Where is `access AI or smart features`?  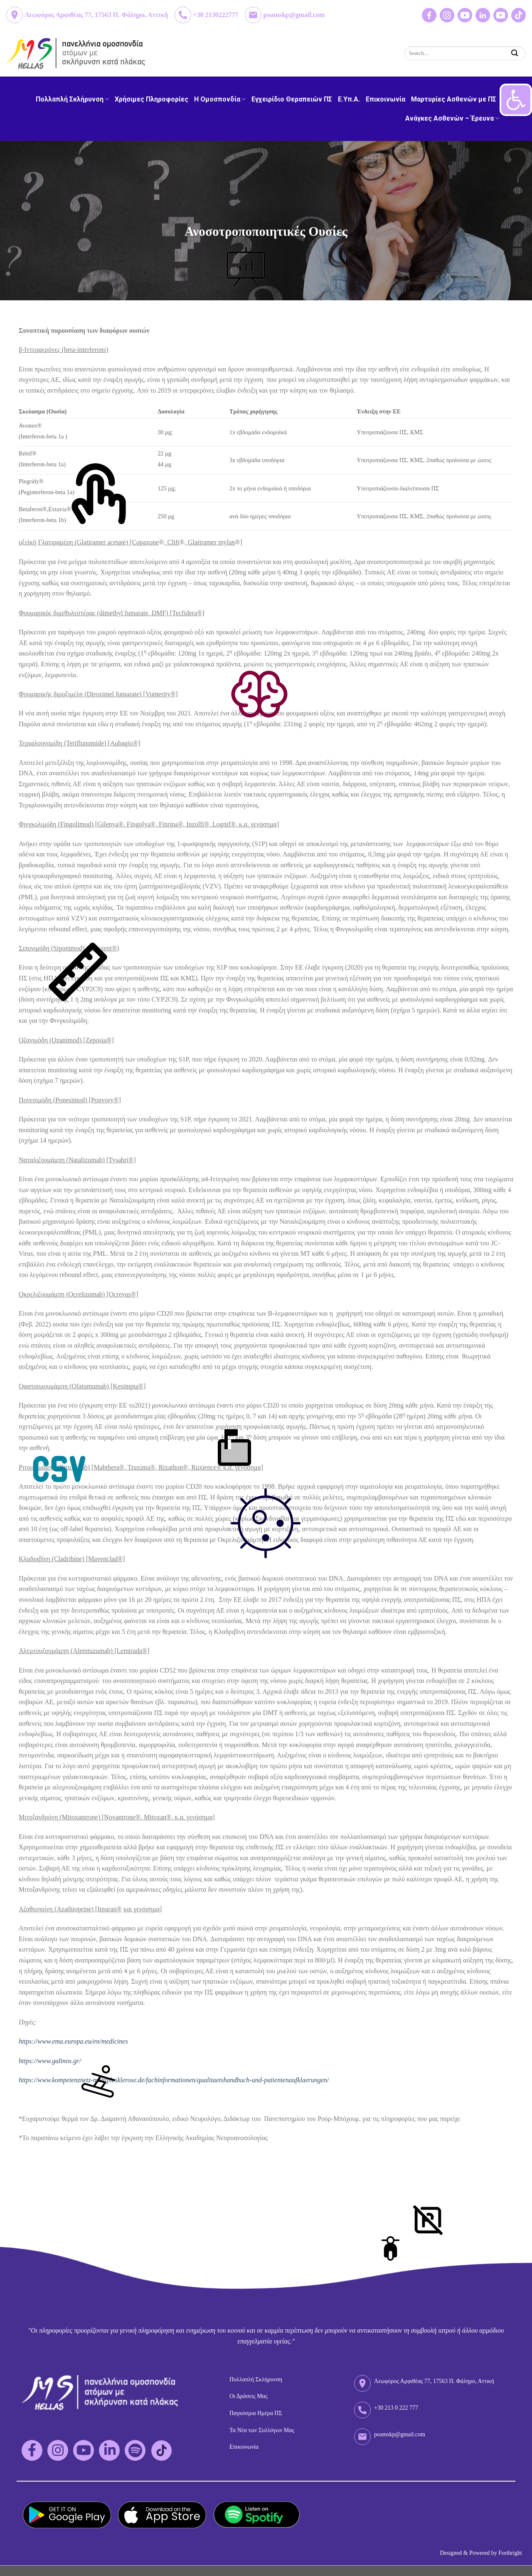
access AI or smart features is located at coordinates (259, 695).